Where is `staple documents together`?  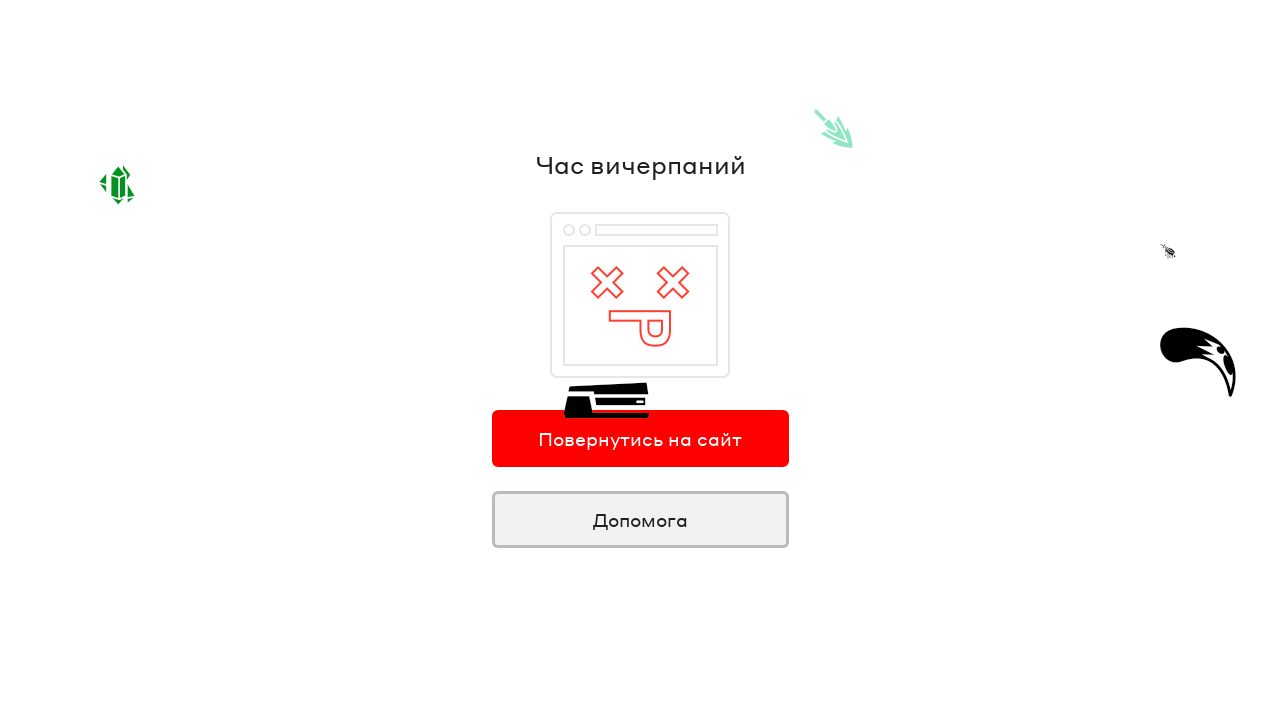 staple documents together is located at coordinates (606, 393).